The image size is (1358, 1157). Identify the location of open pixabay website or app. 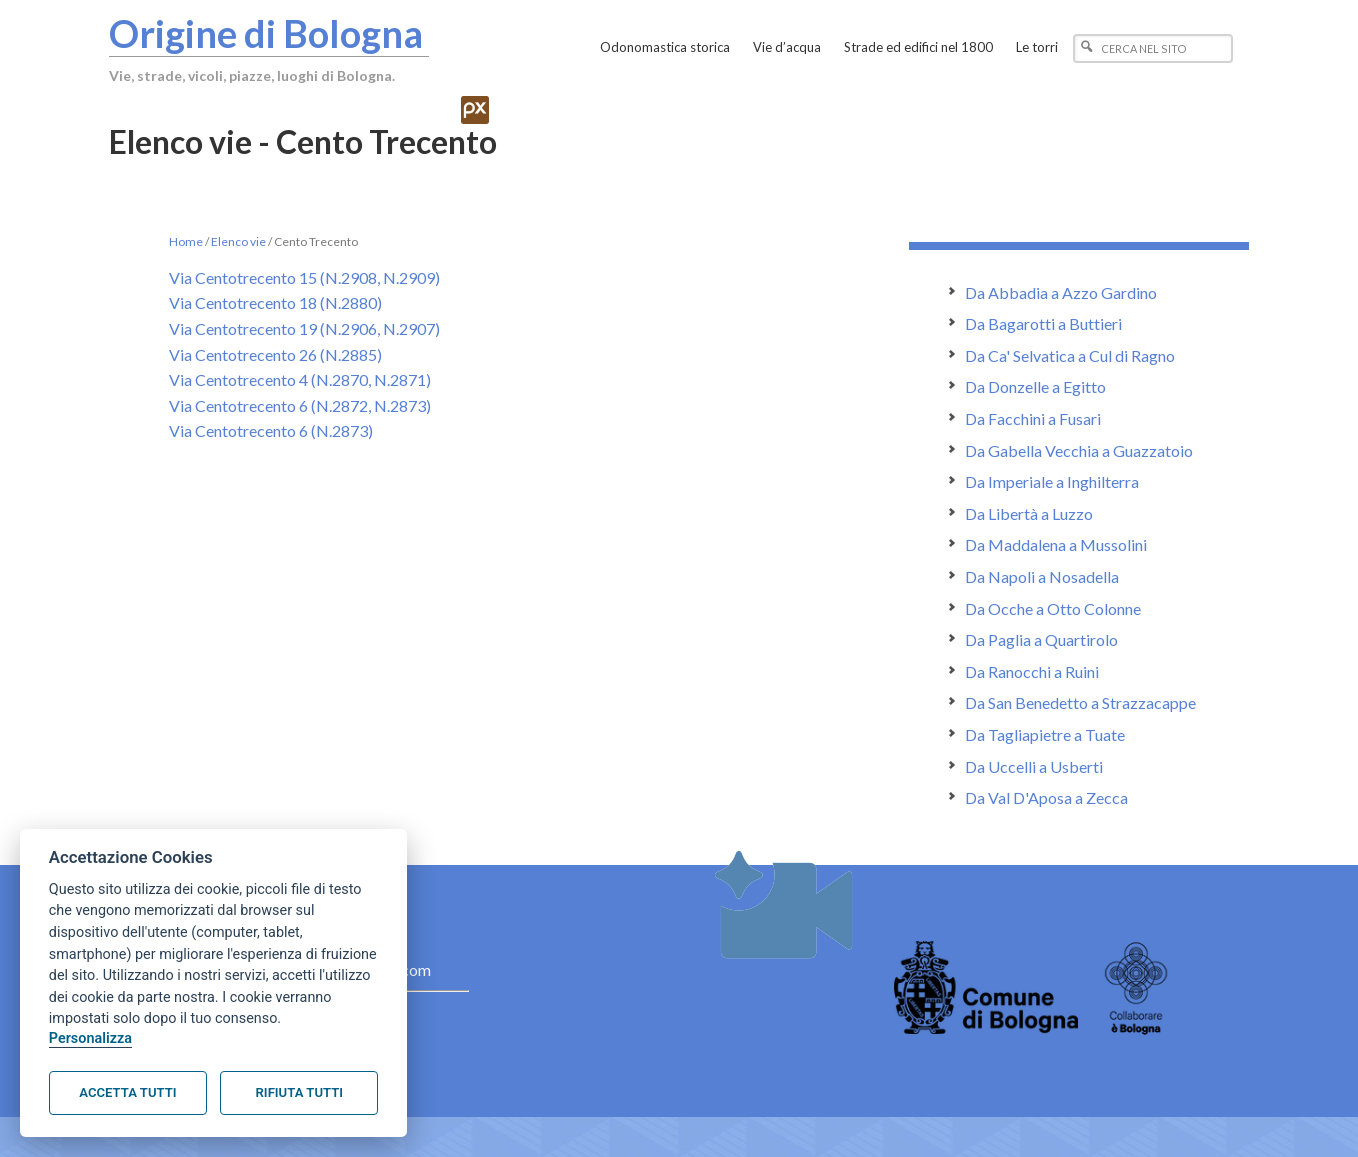
(475, 110).